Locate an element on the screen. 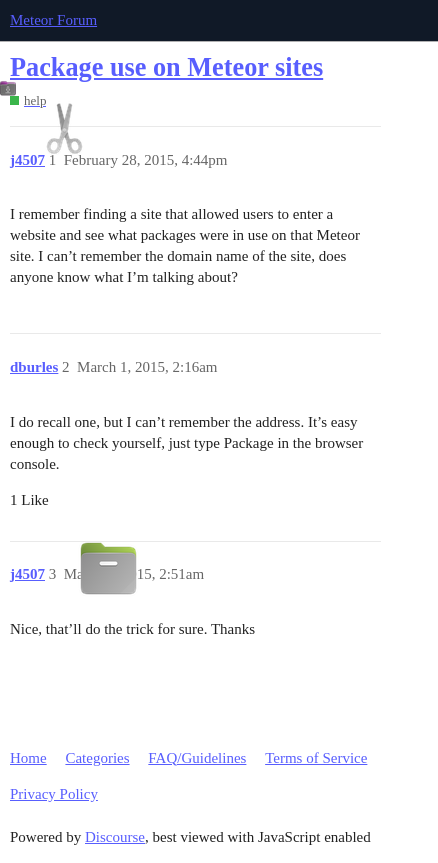 This screenshot has height=863, width=438. open the file manager is located at coordinates (108, 568).